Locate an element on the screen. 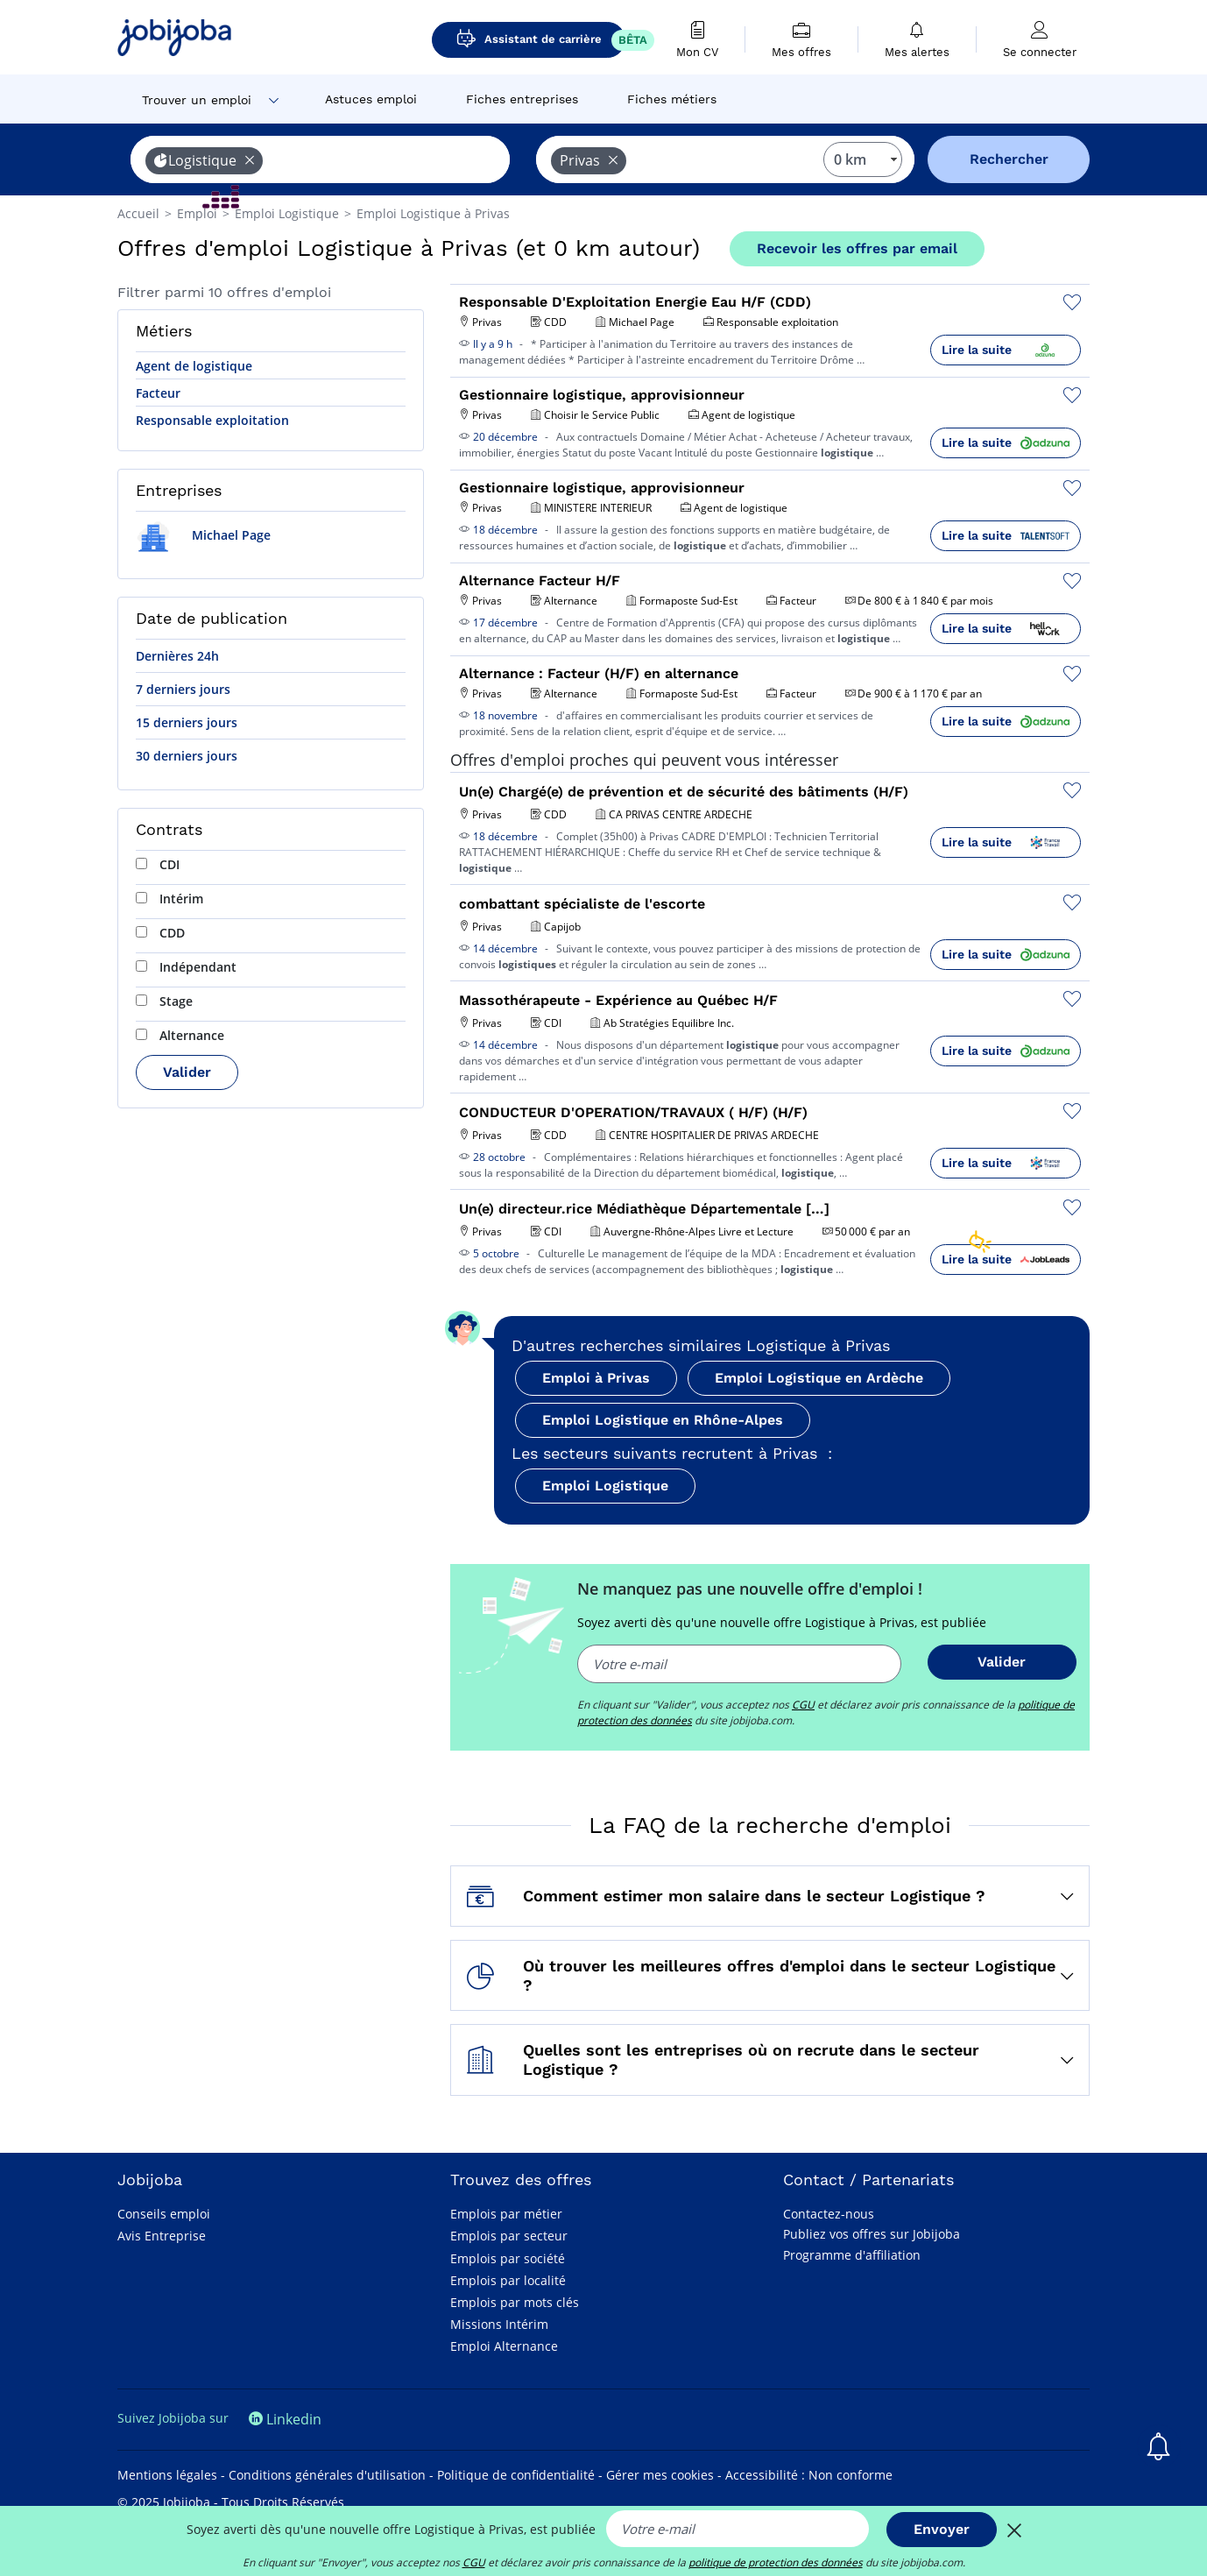 The image size is (1207, 2576). spotlight or highlight feature is located at coordinates (980, 1242).